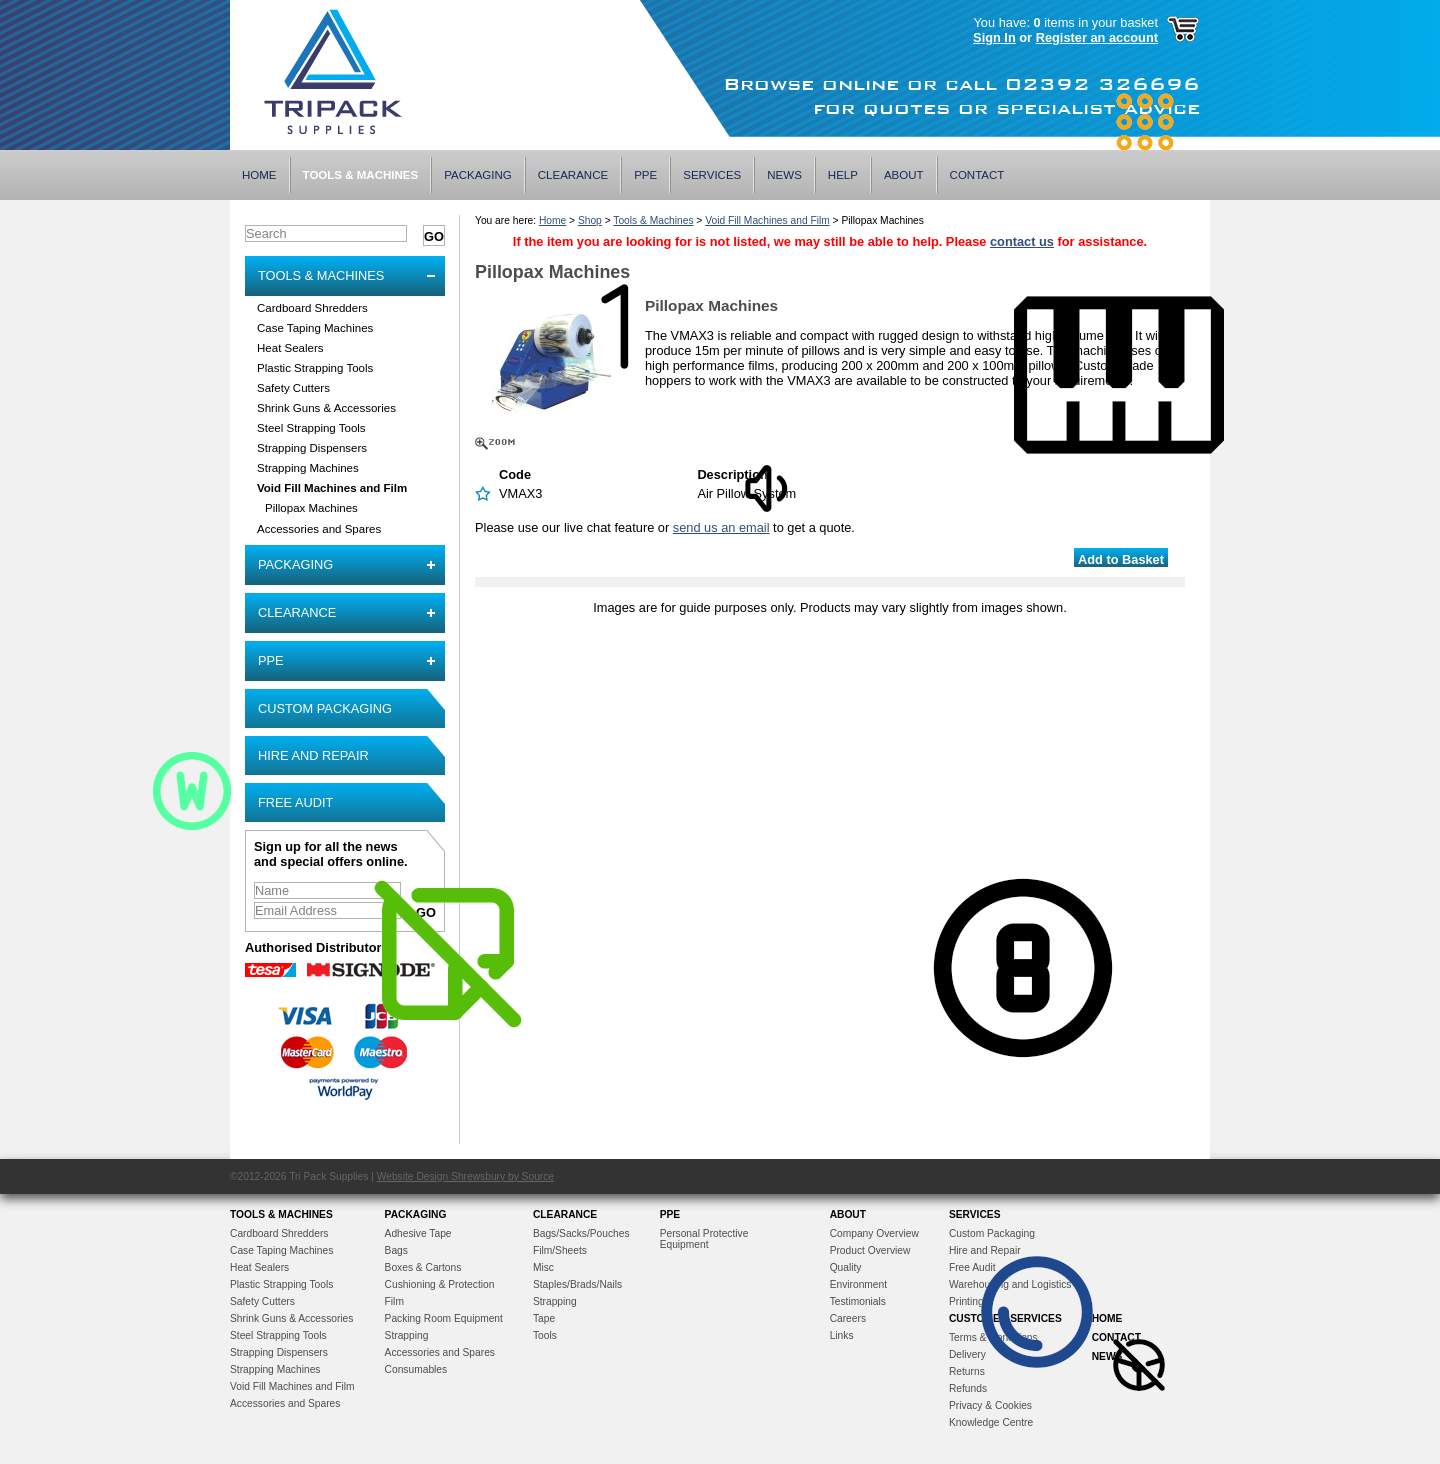 Image resolution: width=1440 pixels, height=1464 pixels. What do you see at coordinates (1139, 1365) in the screenshot?
I see `disable steering or driving controls` at bounding box center [1139, 1365].